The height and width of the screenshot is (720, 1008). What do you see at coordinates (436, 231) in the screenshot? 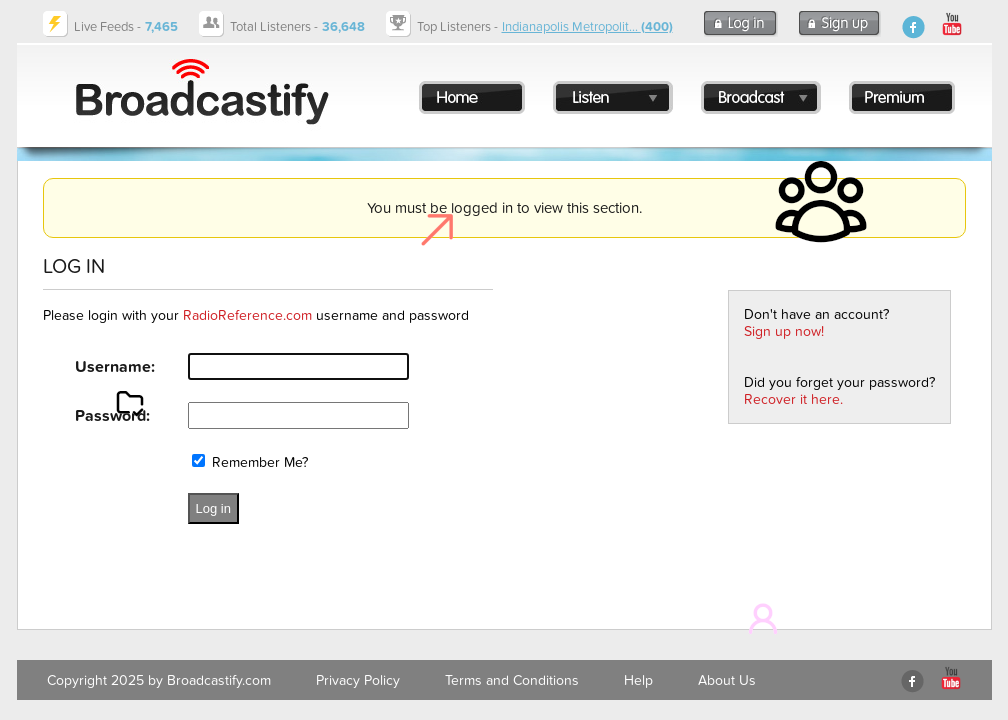
I see `open link in new tab or window` at bounding box center [436, 231].